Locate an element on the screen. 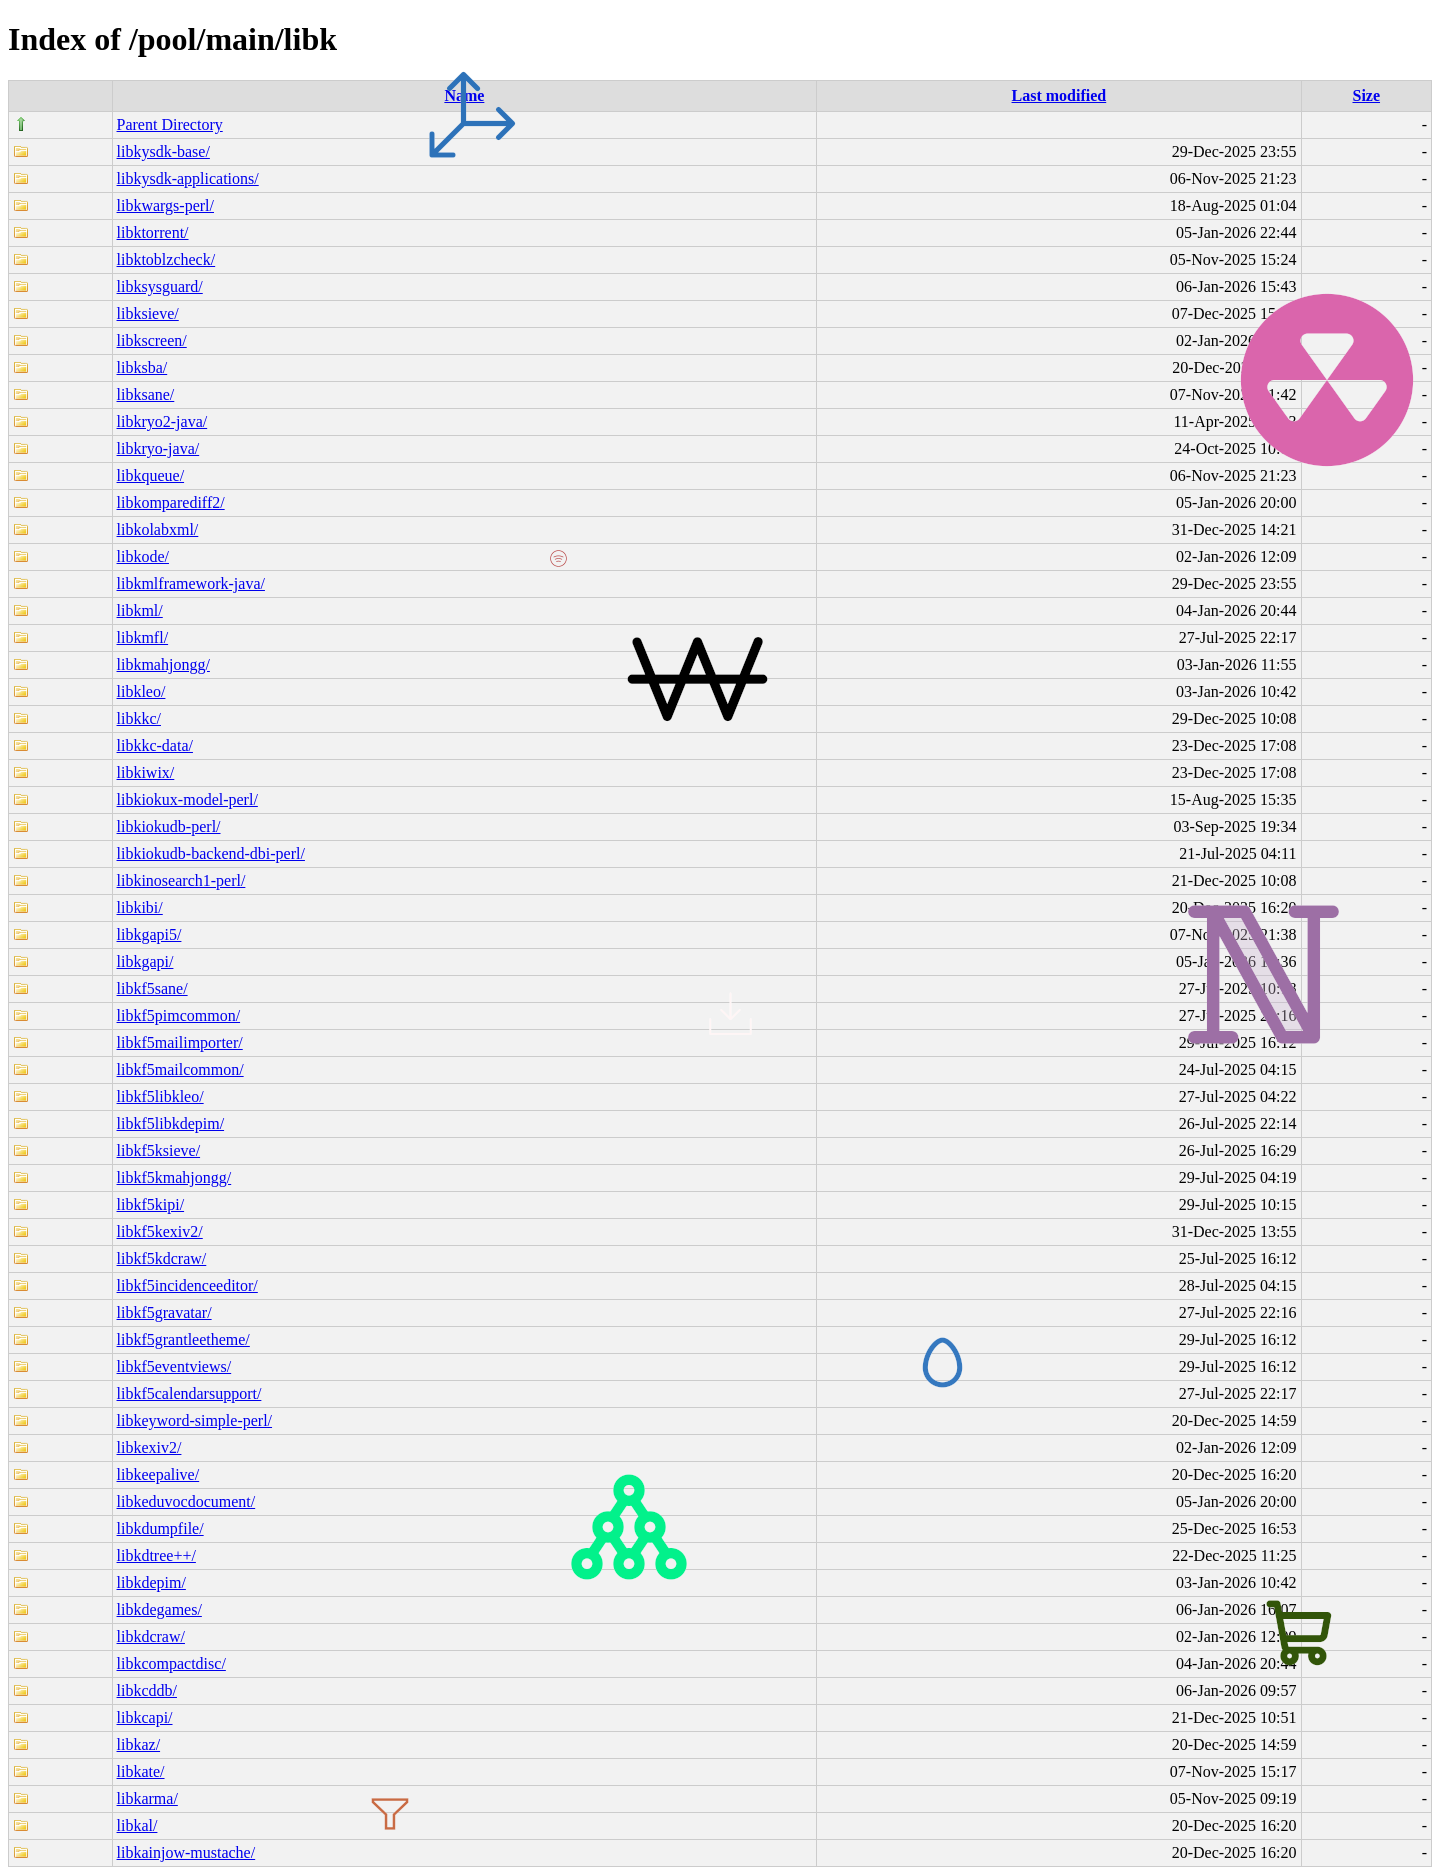 This screenshot has height=1875, width=1440. filter or sort list items is located at coordinates (390, 1814).